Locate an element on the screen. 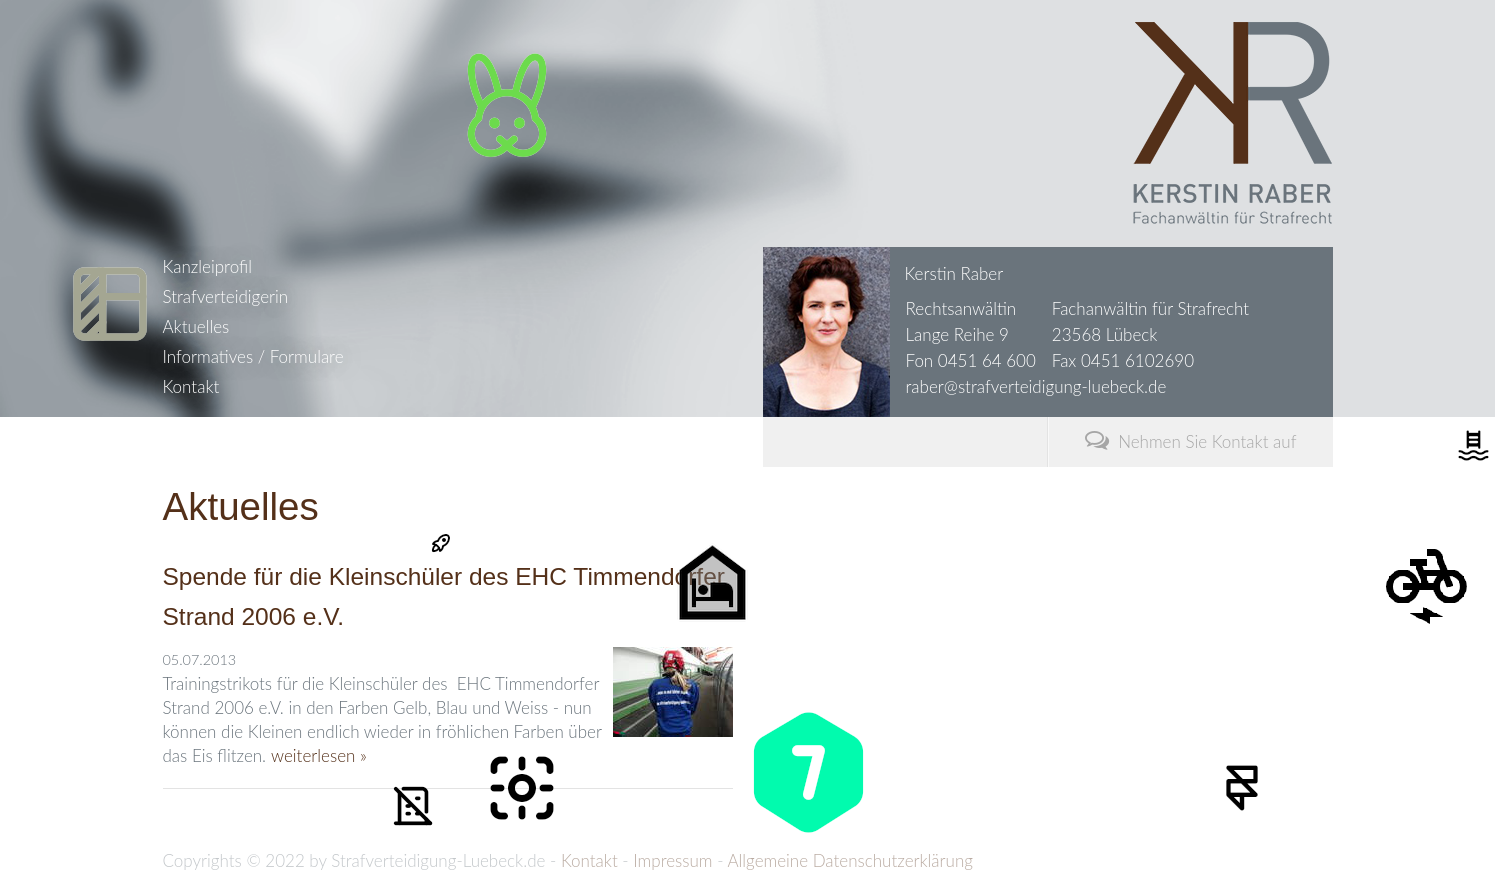 Image resolution: width=1495 pixels, height=883 pixels. activate camera or photo sensor is located at coordinates (522, 788).